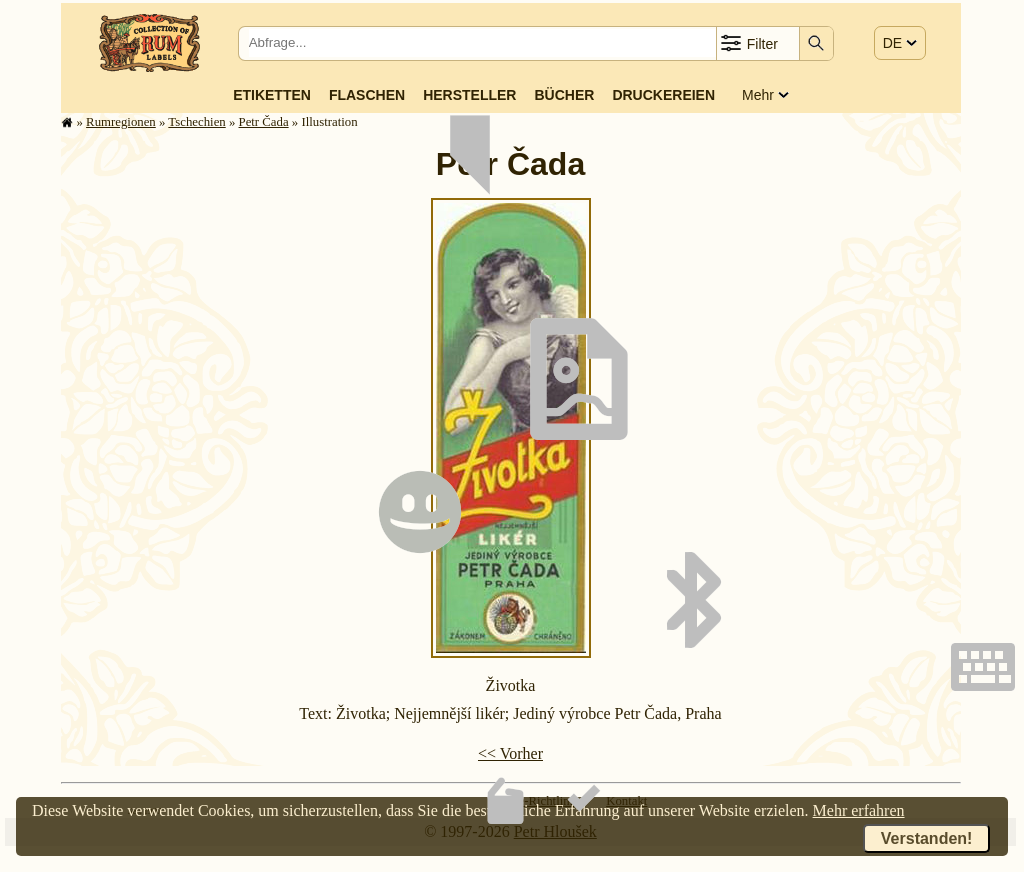 The width and height of the screenshot is (1024, 872). I want to click on indicates a drawing or illustration file, so click(579, 375).